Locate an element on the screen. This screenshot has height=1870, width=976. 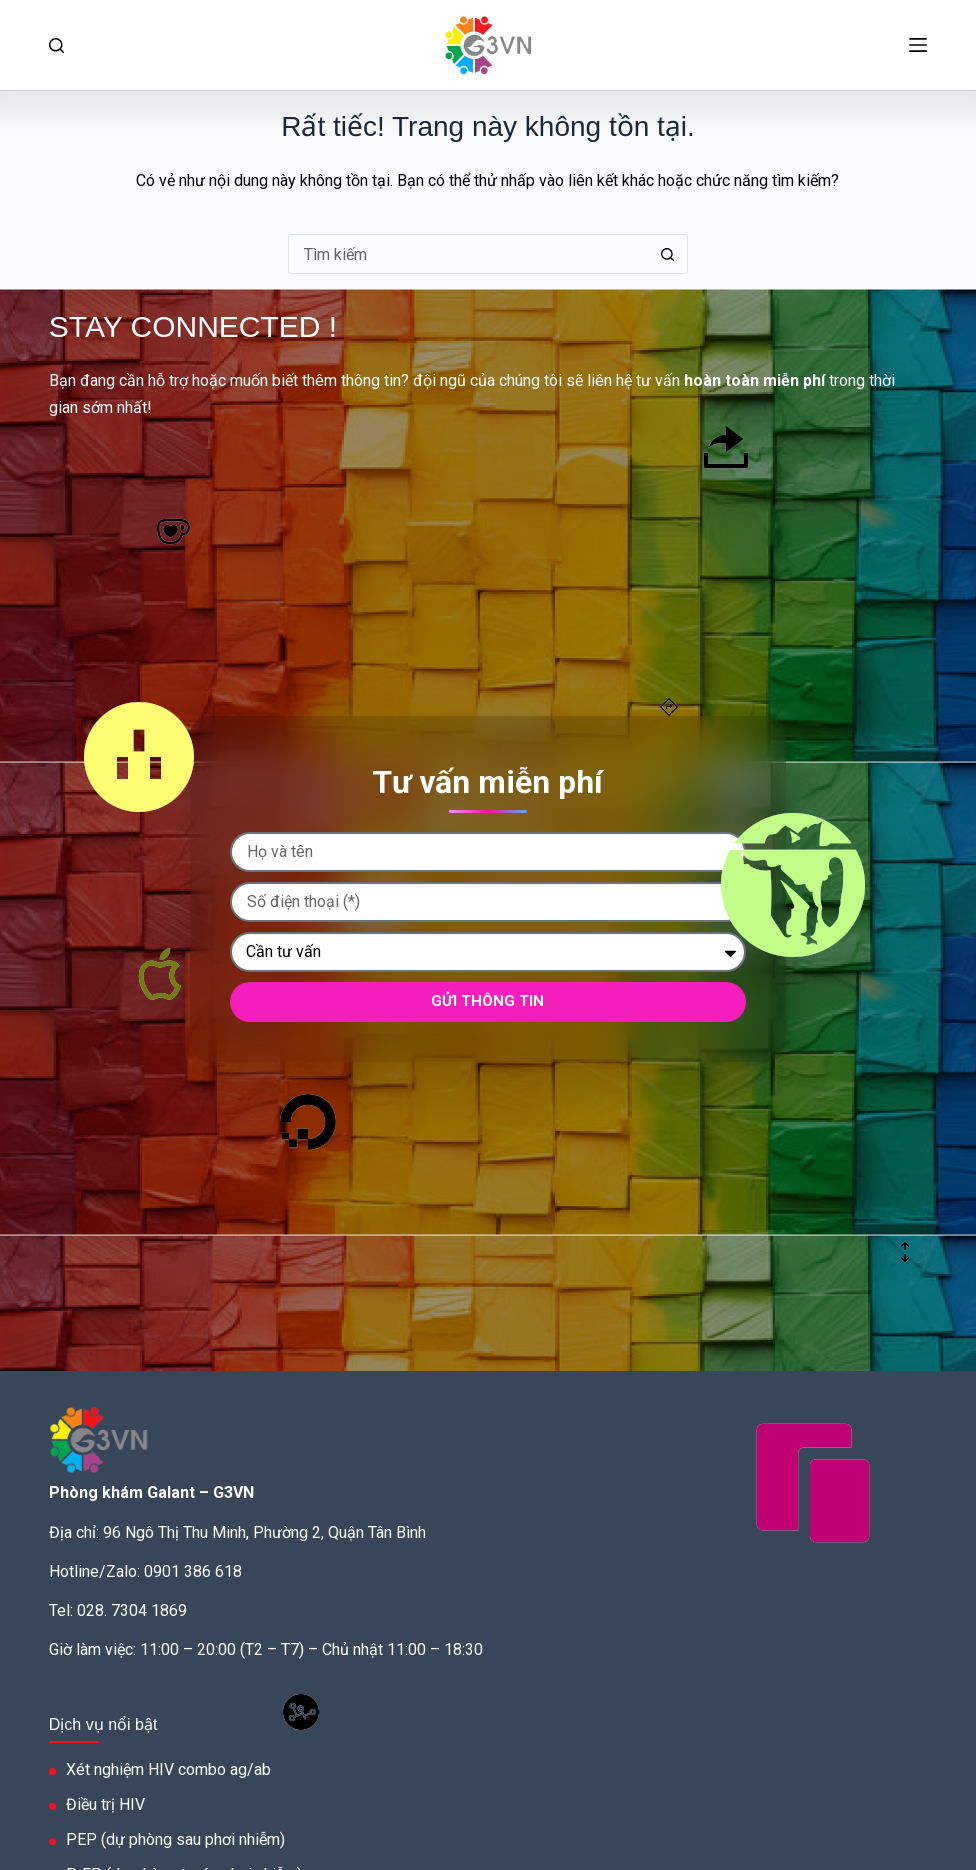
expand content vertically is located at coordinates (905, 1252).